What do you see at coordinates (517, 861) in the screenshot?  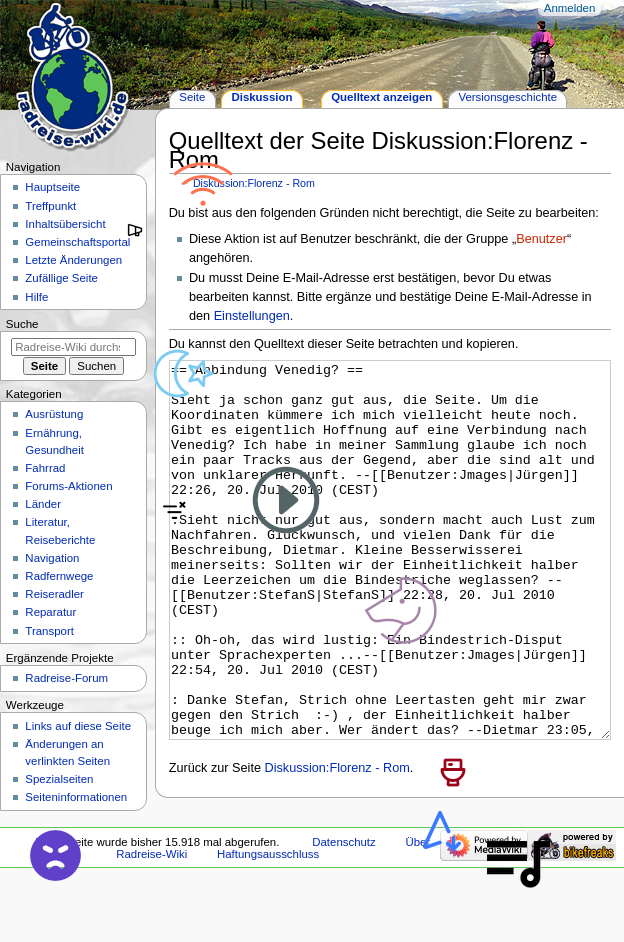 I see `view music queue or playlist` at bounding box center [517, 861].